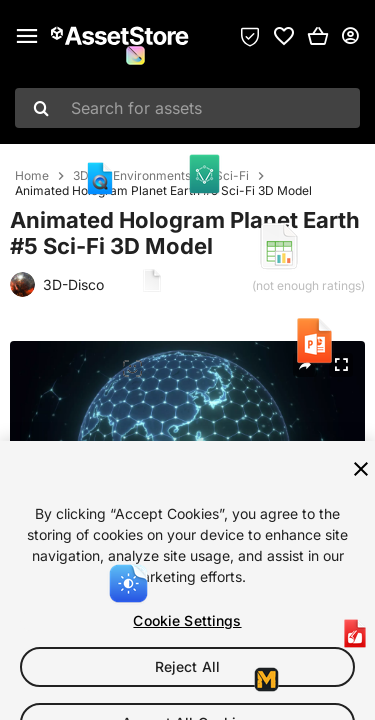  What do you see at coordinates (279, 246) in the screenshot?
I see `open a spreadsheet file` at bounding box center [279, 246].